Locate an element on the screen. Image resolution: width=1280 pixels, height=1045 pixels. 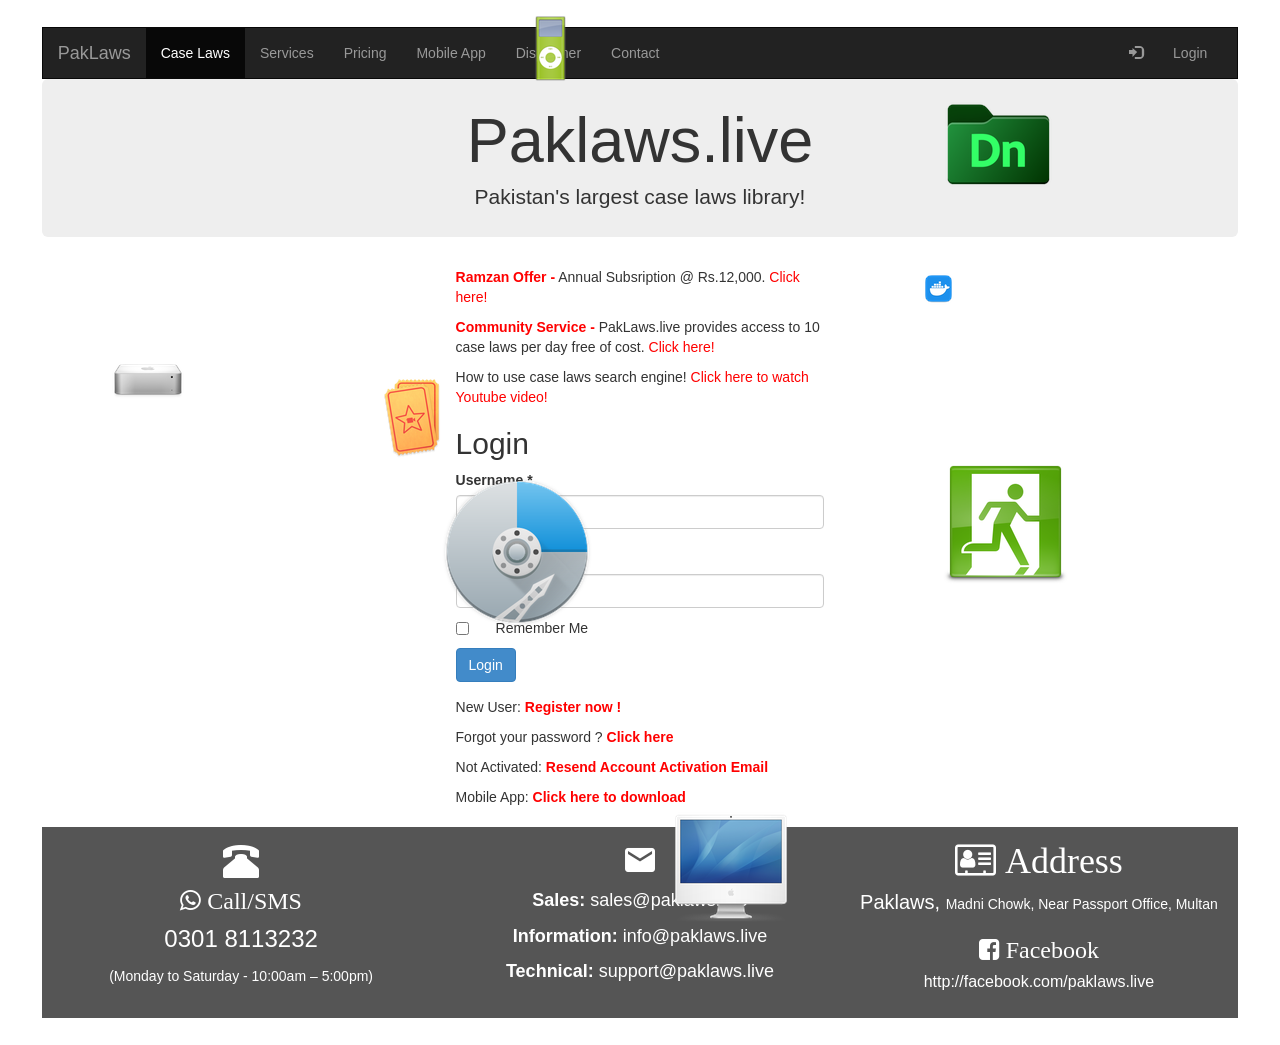
iPod nano device in green color is located at coordinates (550, 48).